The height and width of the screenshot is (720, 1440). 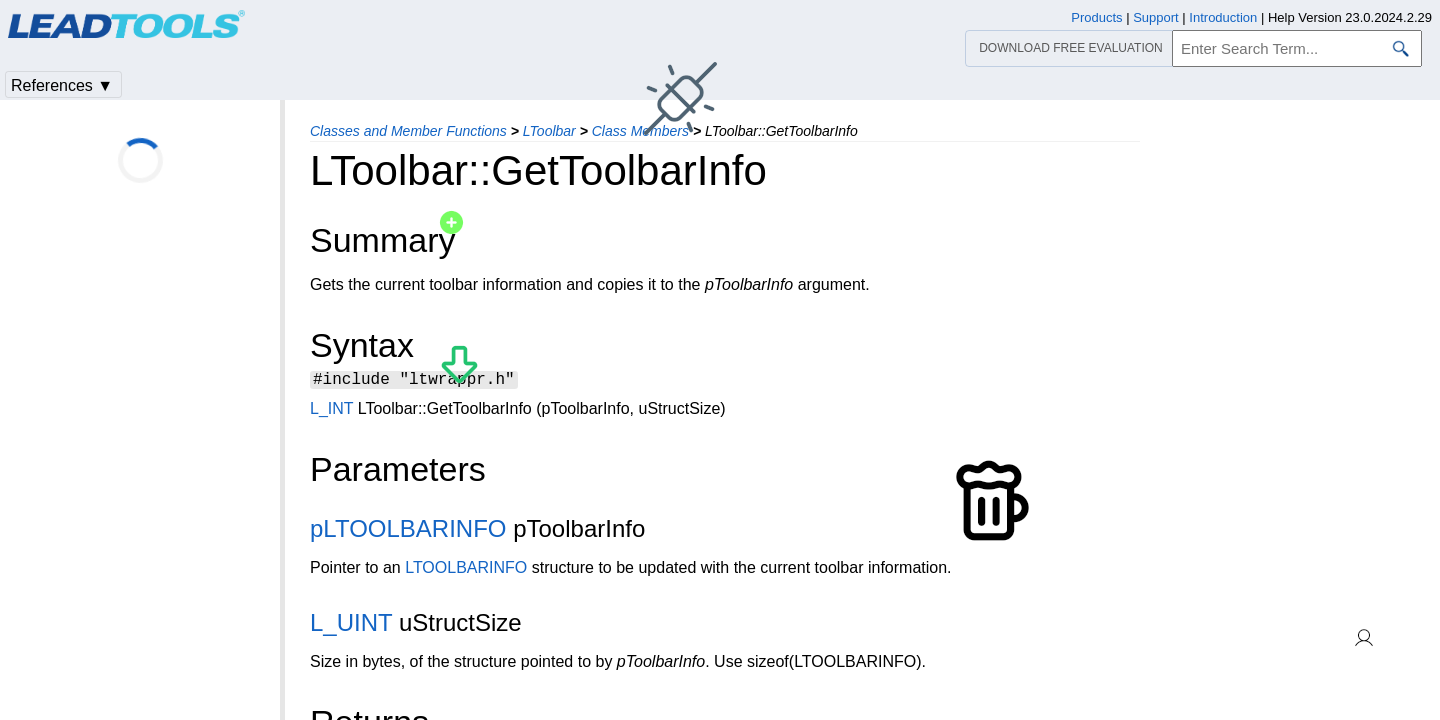 What do you see at coordinates (680, 98) in the screenshot?
I see `indicates an active connection established` at bounding box center [680, 98].